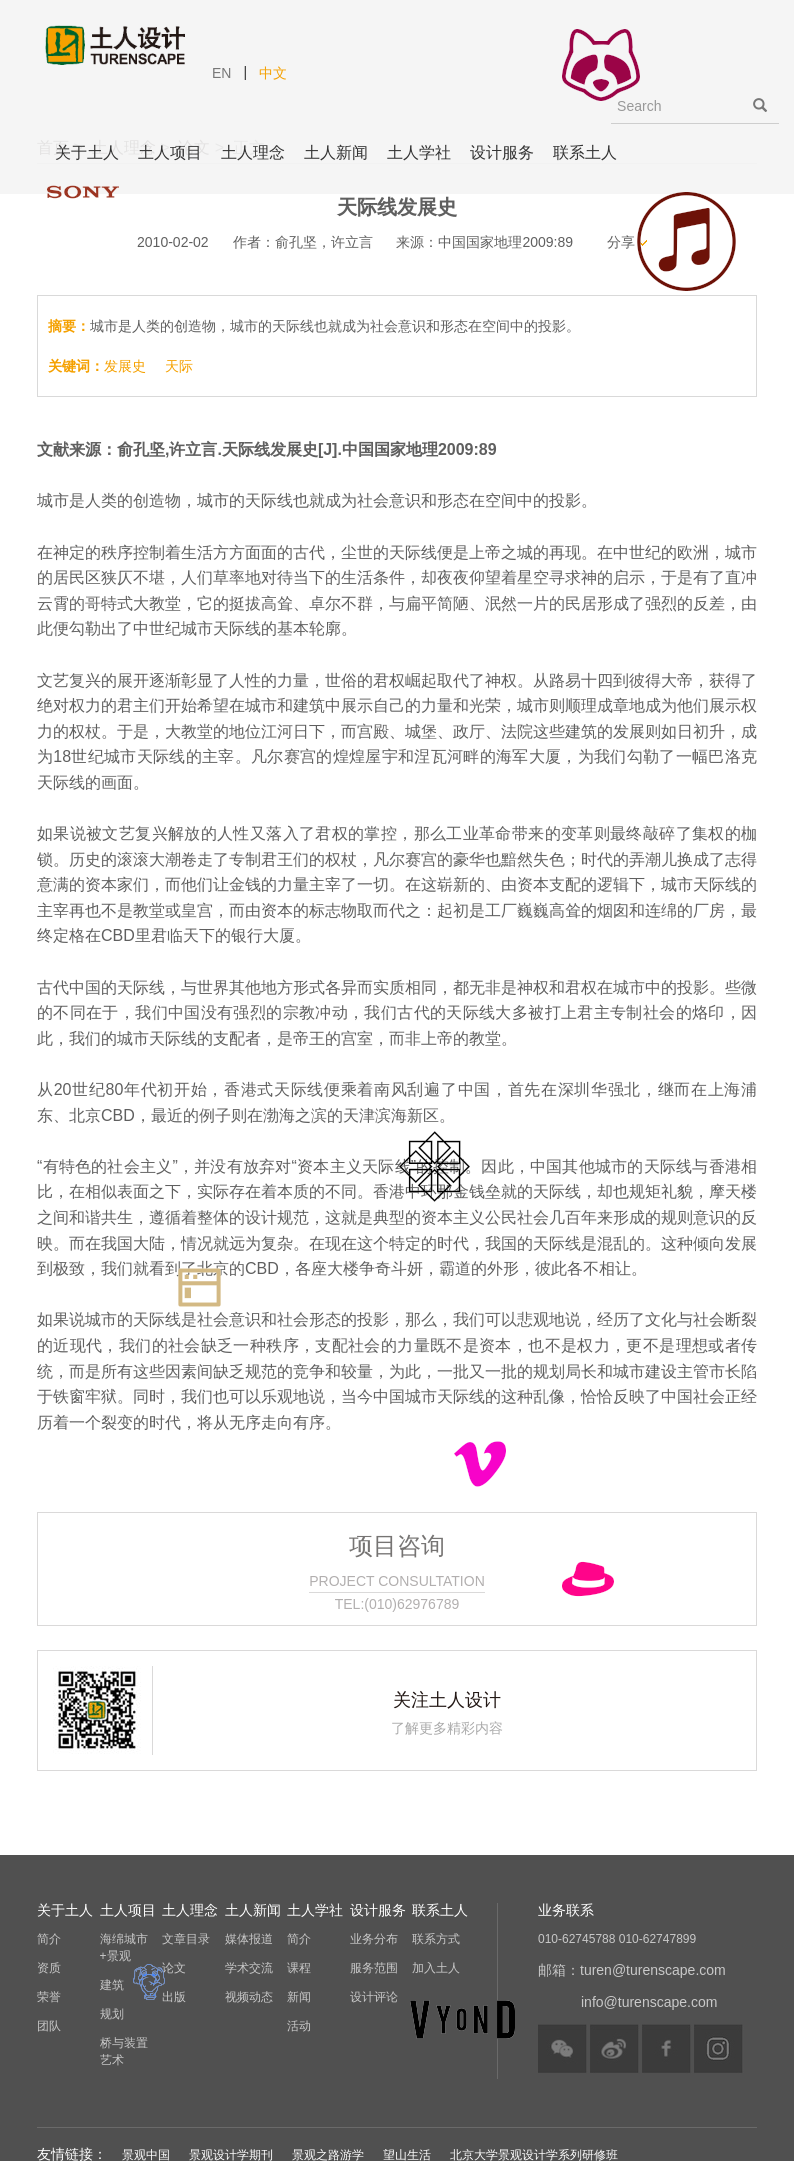 Image resolution: width=794 pixels, height=2161 pixels. What do you see at coordinates (601, 65) in the screenshot?
I see `open protocols.io website or app` at bounding box center [601, 65].